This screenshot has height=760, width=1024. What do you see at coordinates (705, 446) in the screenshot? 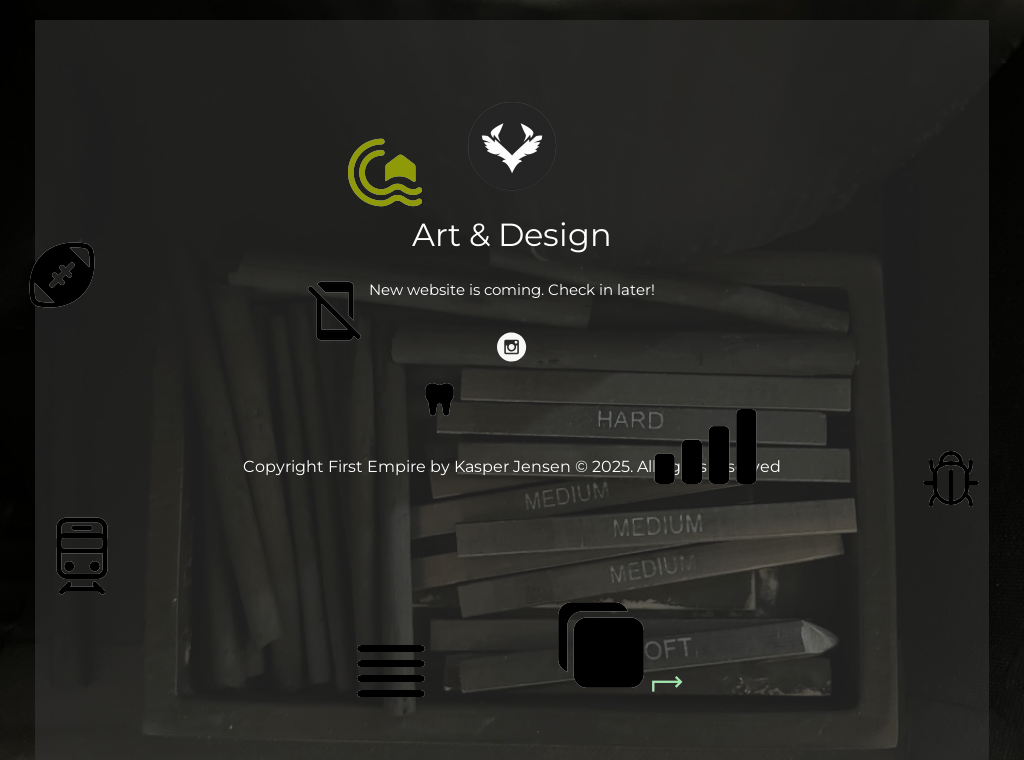
I see `indicates cellular signal strength` at bounding box center [705, 446].